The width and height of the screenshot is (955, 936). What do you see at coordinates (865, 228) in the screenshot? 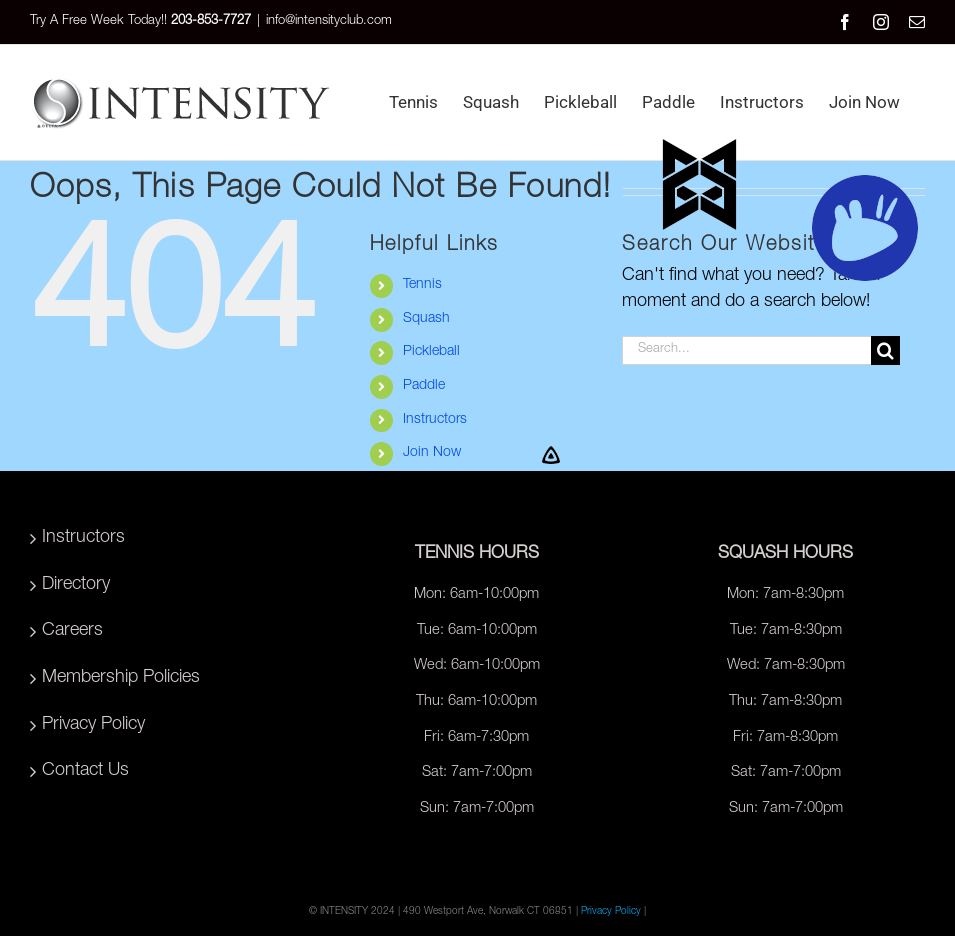
I see `xubuntu linux distribution logo` at bounding box center [865, 228].